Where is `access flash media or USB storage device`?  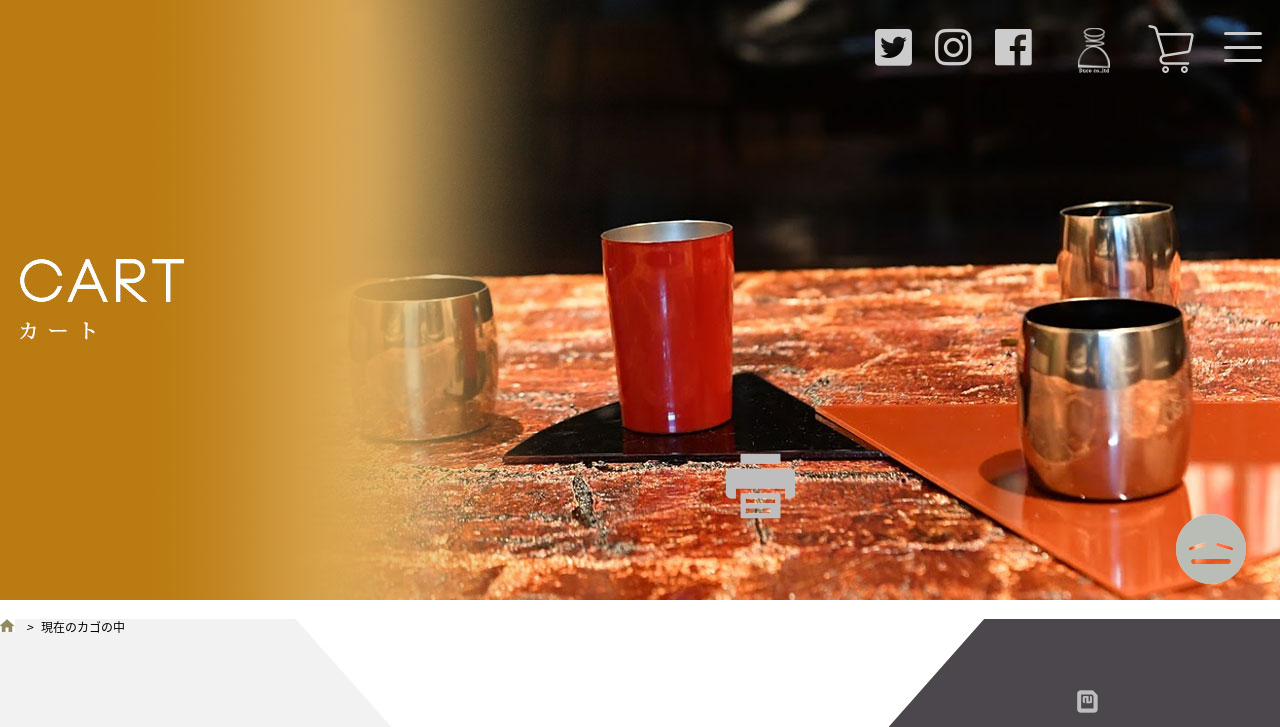 access flash media or USB storage device is located at coordinates (1086, 701).